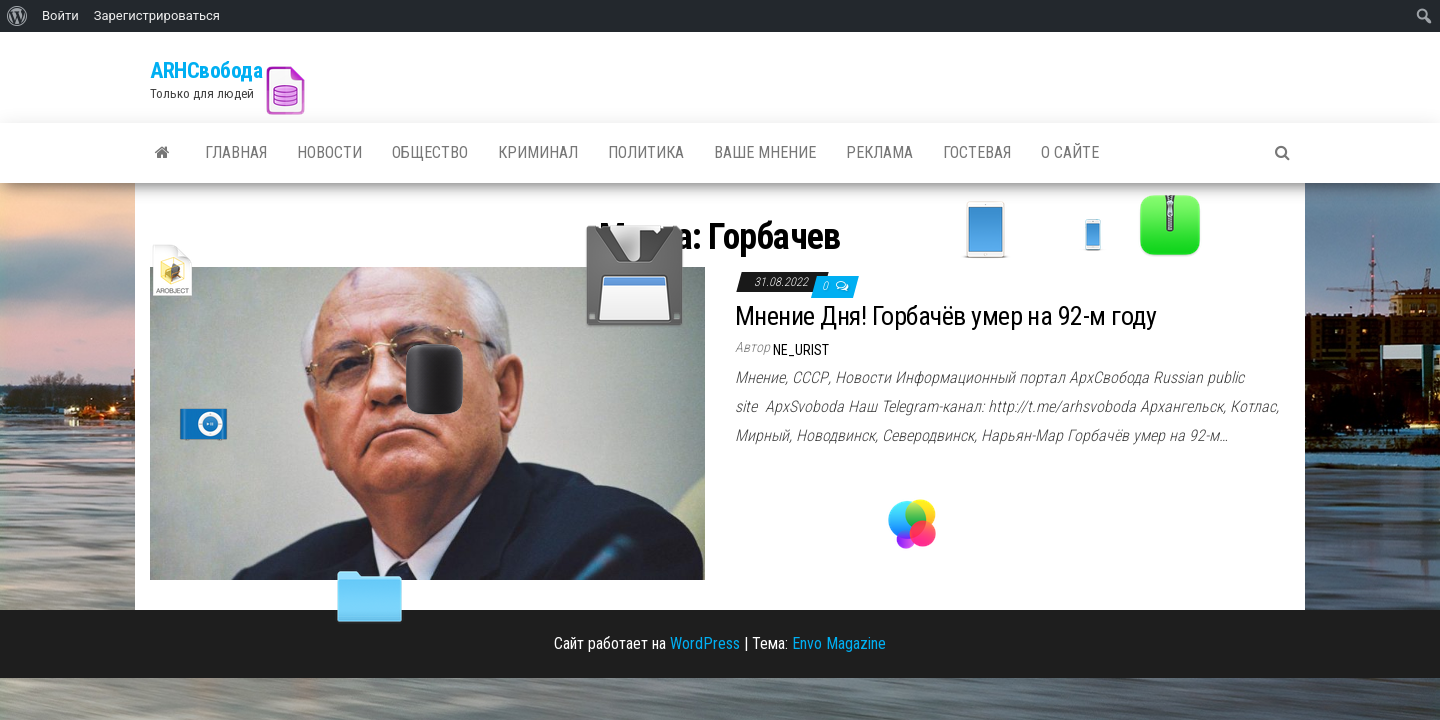 The height and width of the screenshot is (720, 1440). What do you see at coordinates (285, 90) in the screenshot?
I see `open a database file` at bounding box center [285, 90].